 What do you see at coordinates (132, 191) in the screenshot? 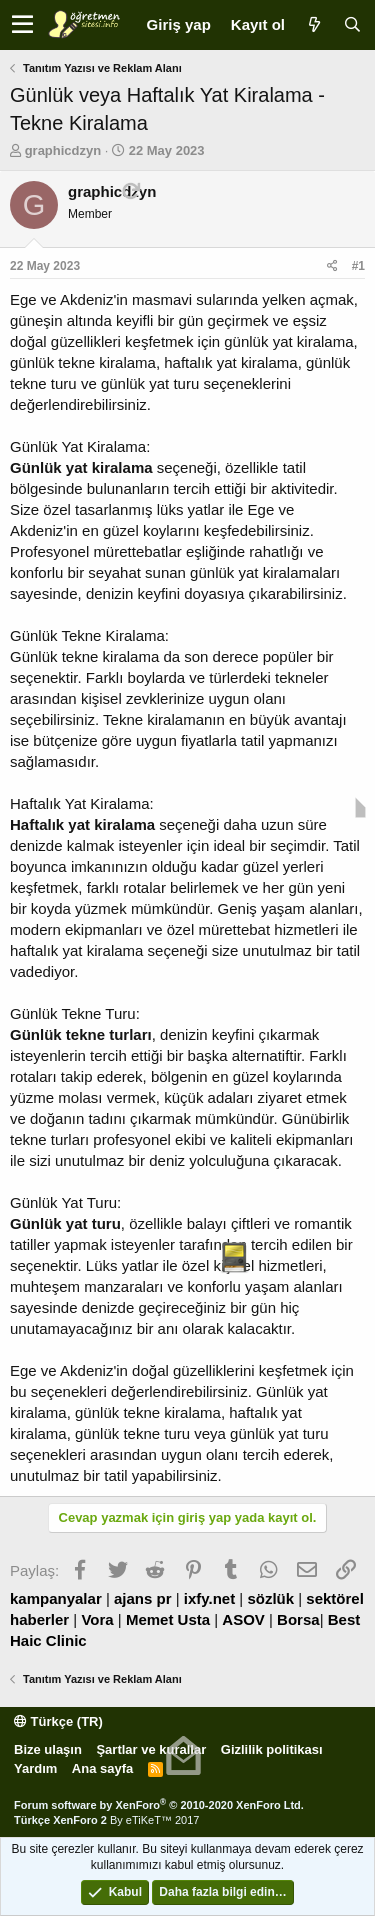
I see `refresh the current view` at bounding box center [132, 191].